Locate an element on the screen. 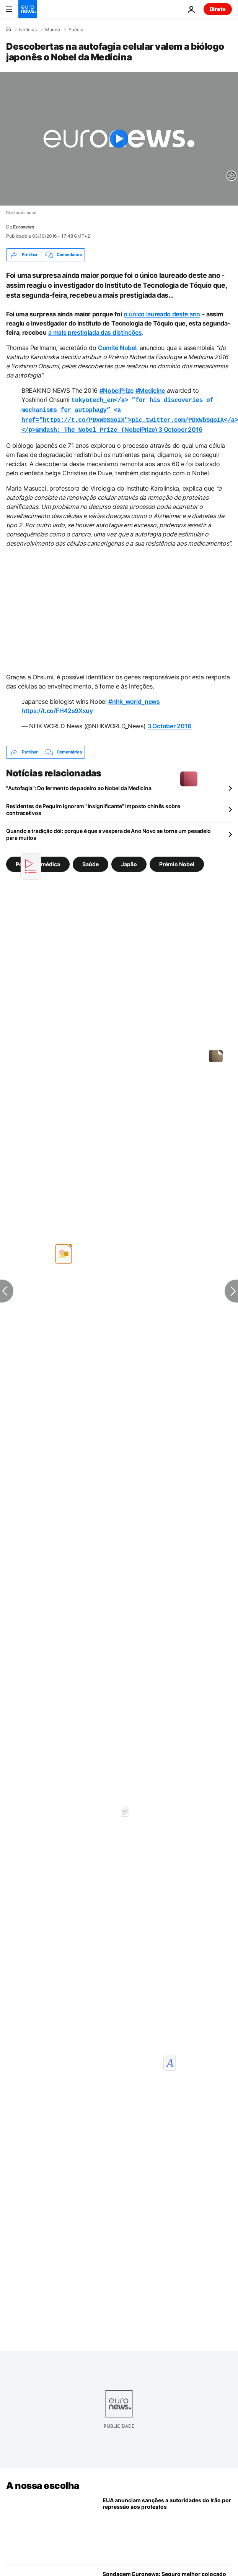 The width and height of the screenshot is (238, 2576). access your desktop folder is located at coordinates (189, 778).